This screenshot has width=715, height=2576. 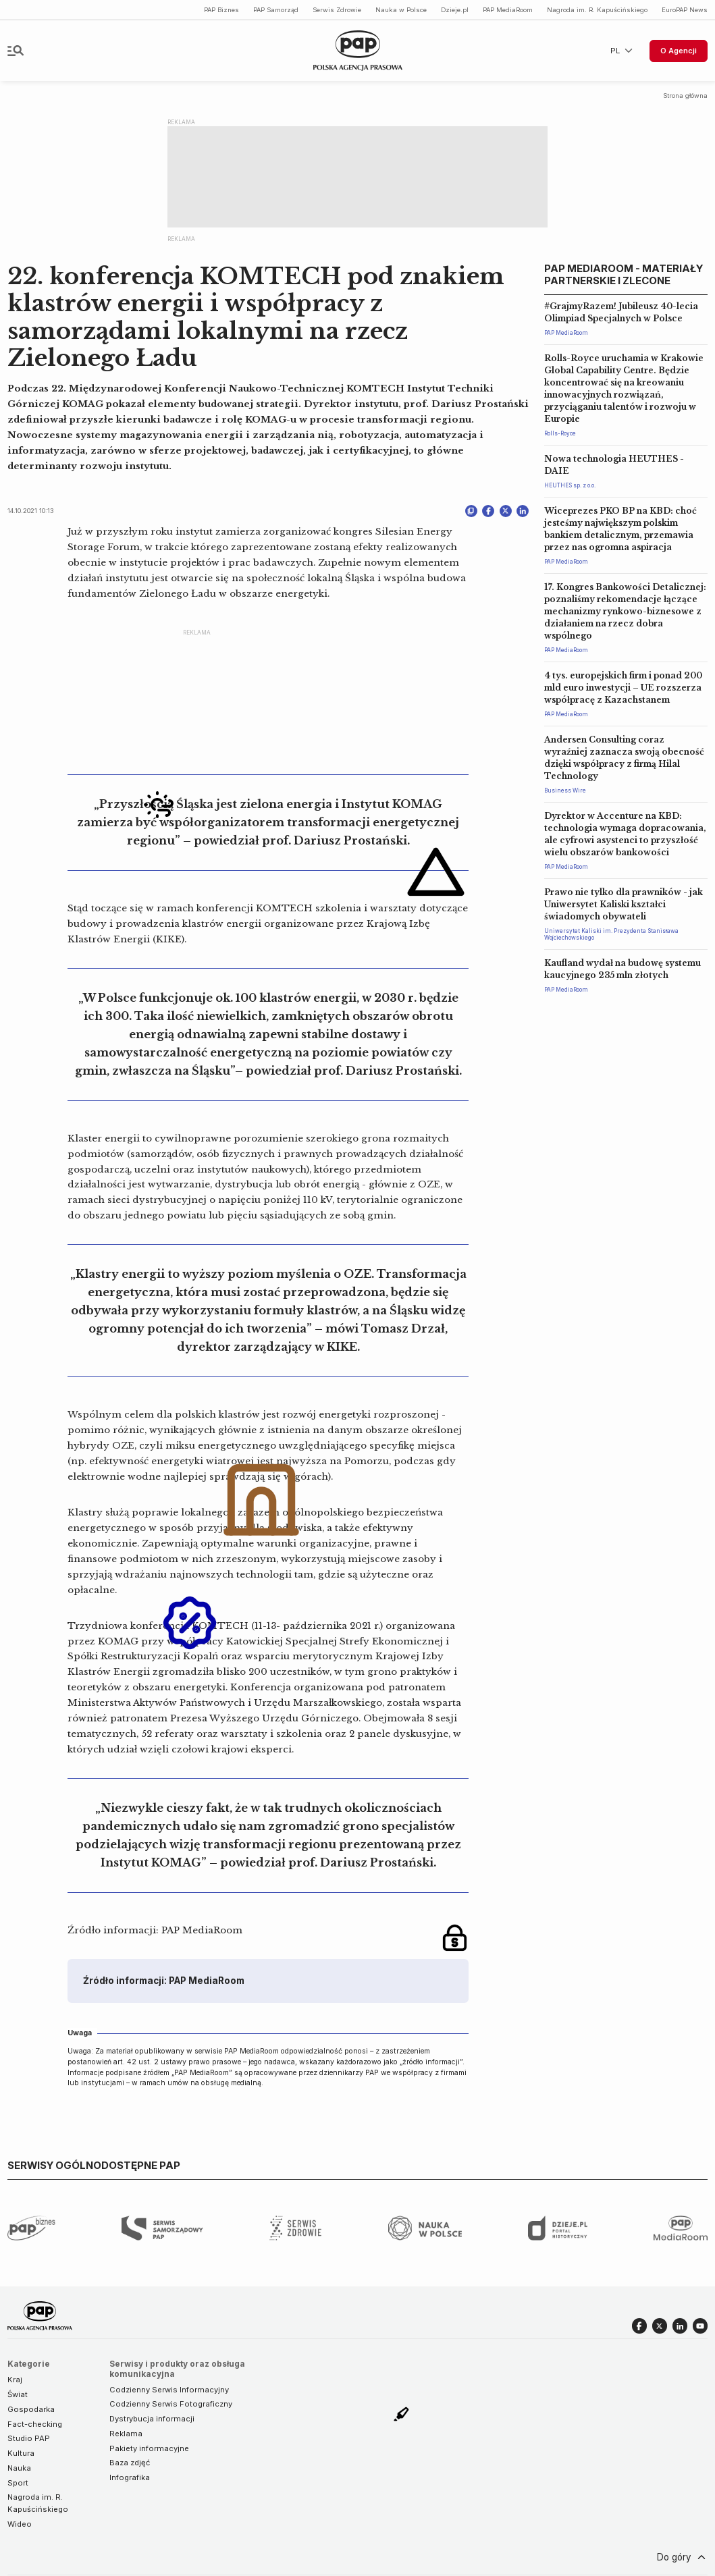 What do you see at coordinates (435, 873) in the screenshot?
I see `vercel platform logo` at bounding box center [435, 873].